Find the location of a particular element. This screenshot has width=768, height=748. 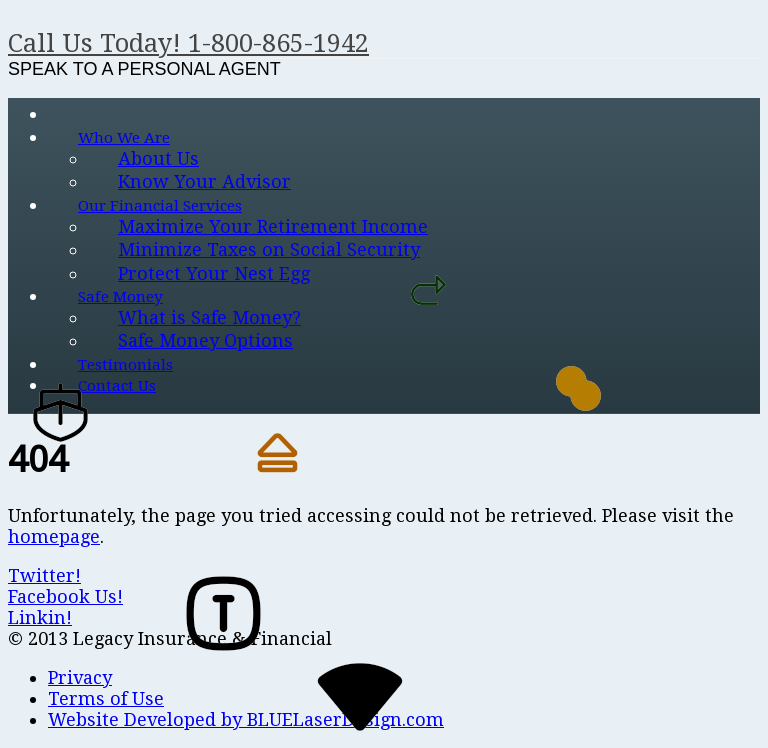

eject media or removable device is located at coordinates (277, 455).